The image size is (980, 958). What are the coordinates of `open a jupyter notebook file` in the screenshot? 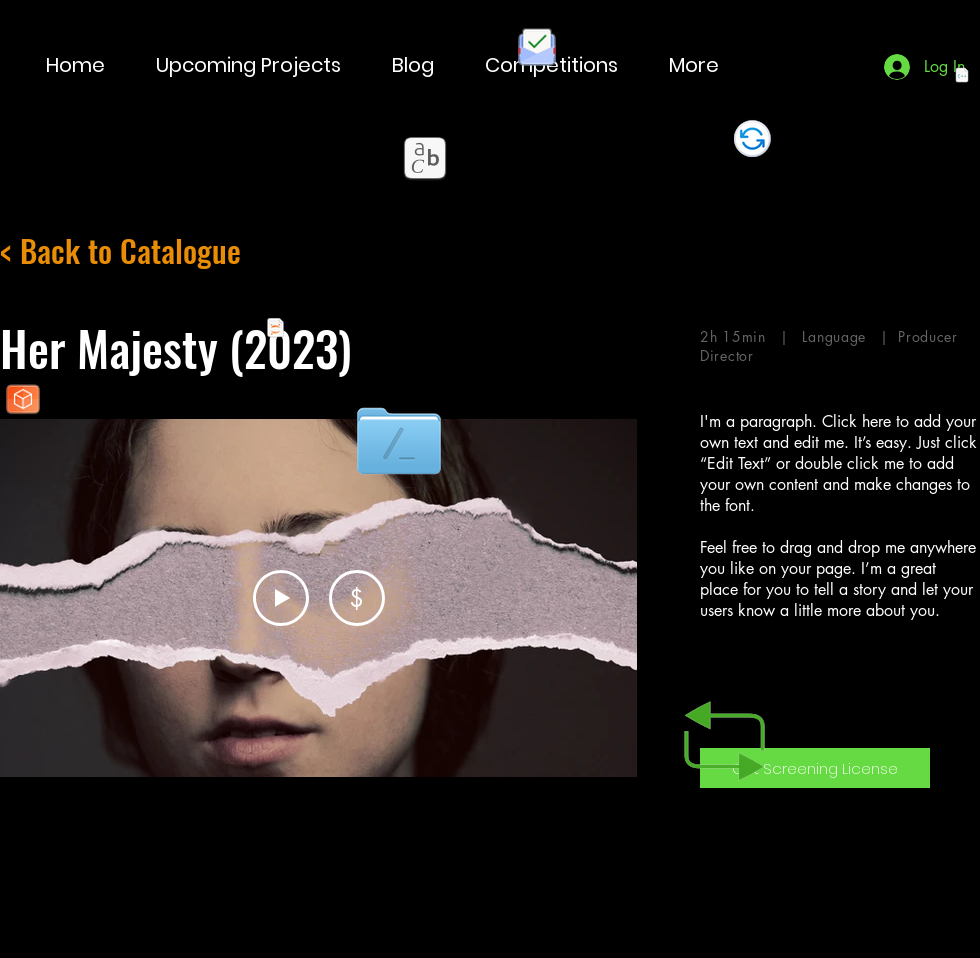 It's located at (275, 327).